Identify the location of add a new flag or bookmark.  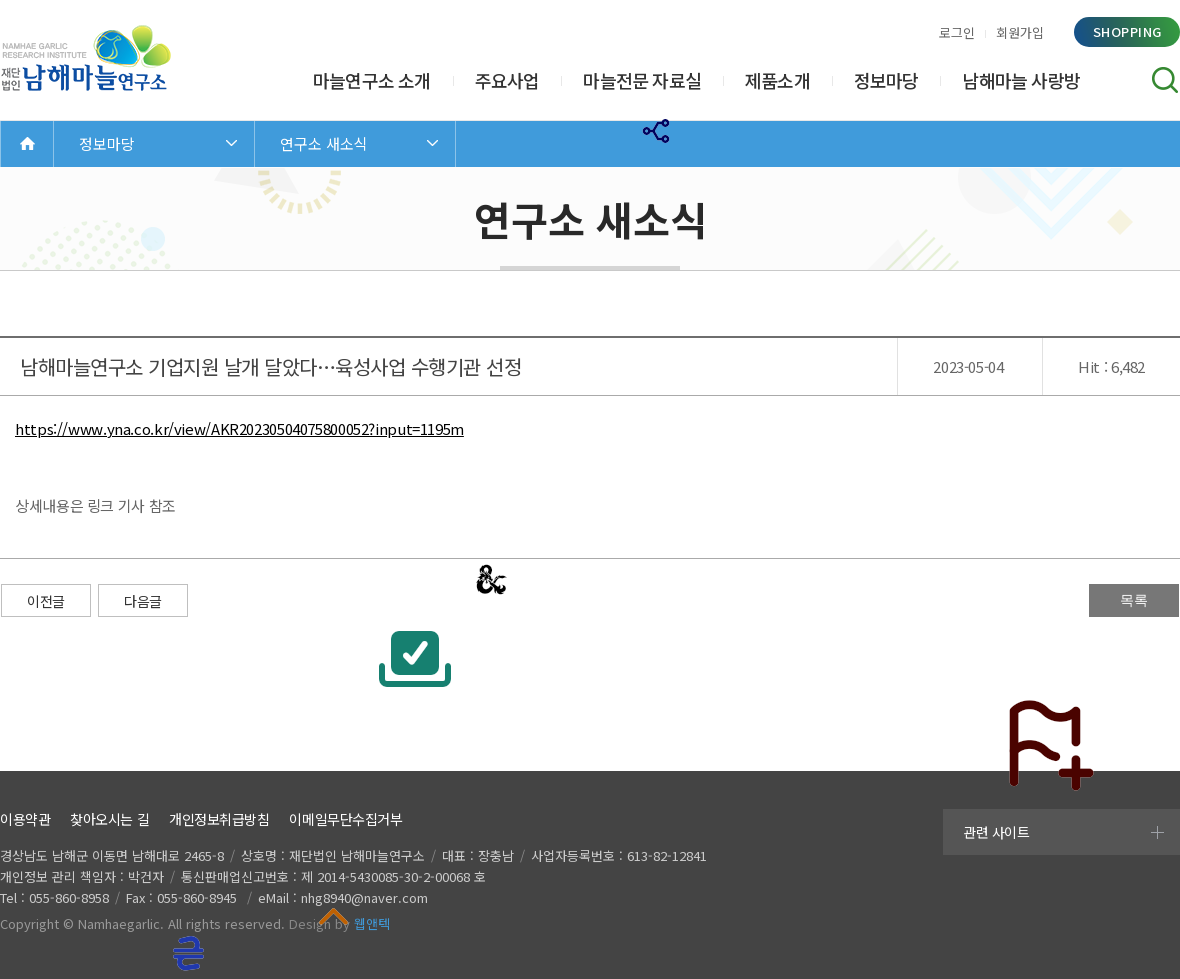
(1045, 742).